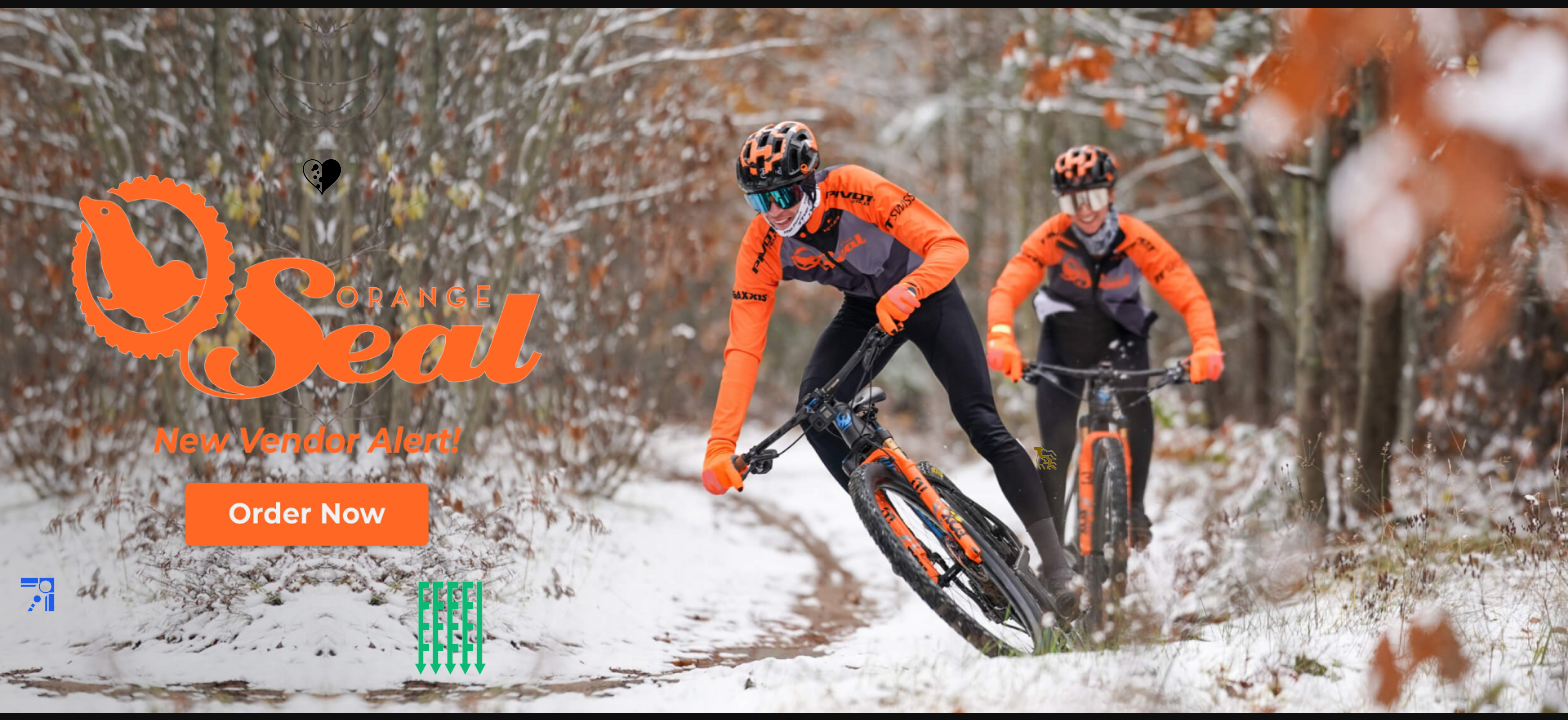  Describe the element at coordinates (322, 178) in the screenshot. I see `indicates partial health or damage in a game` at that location.